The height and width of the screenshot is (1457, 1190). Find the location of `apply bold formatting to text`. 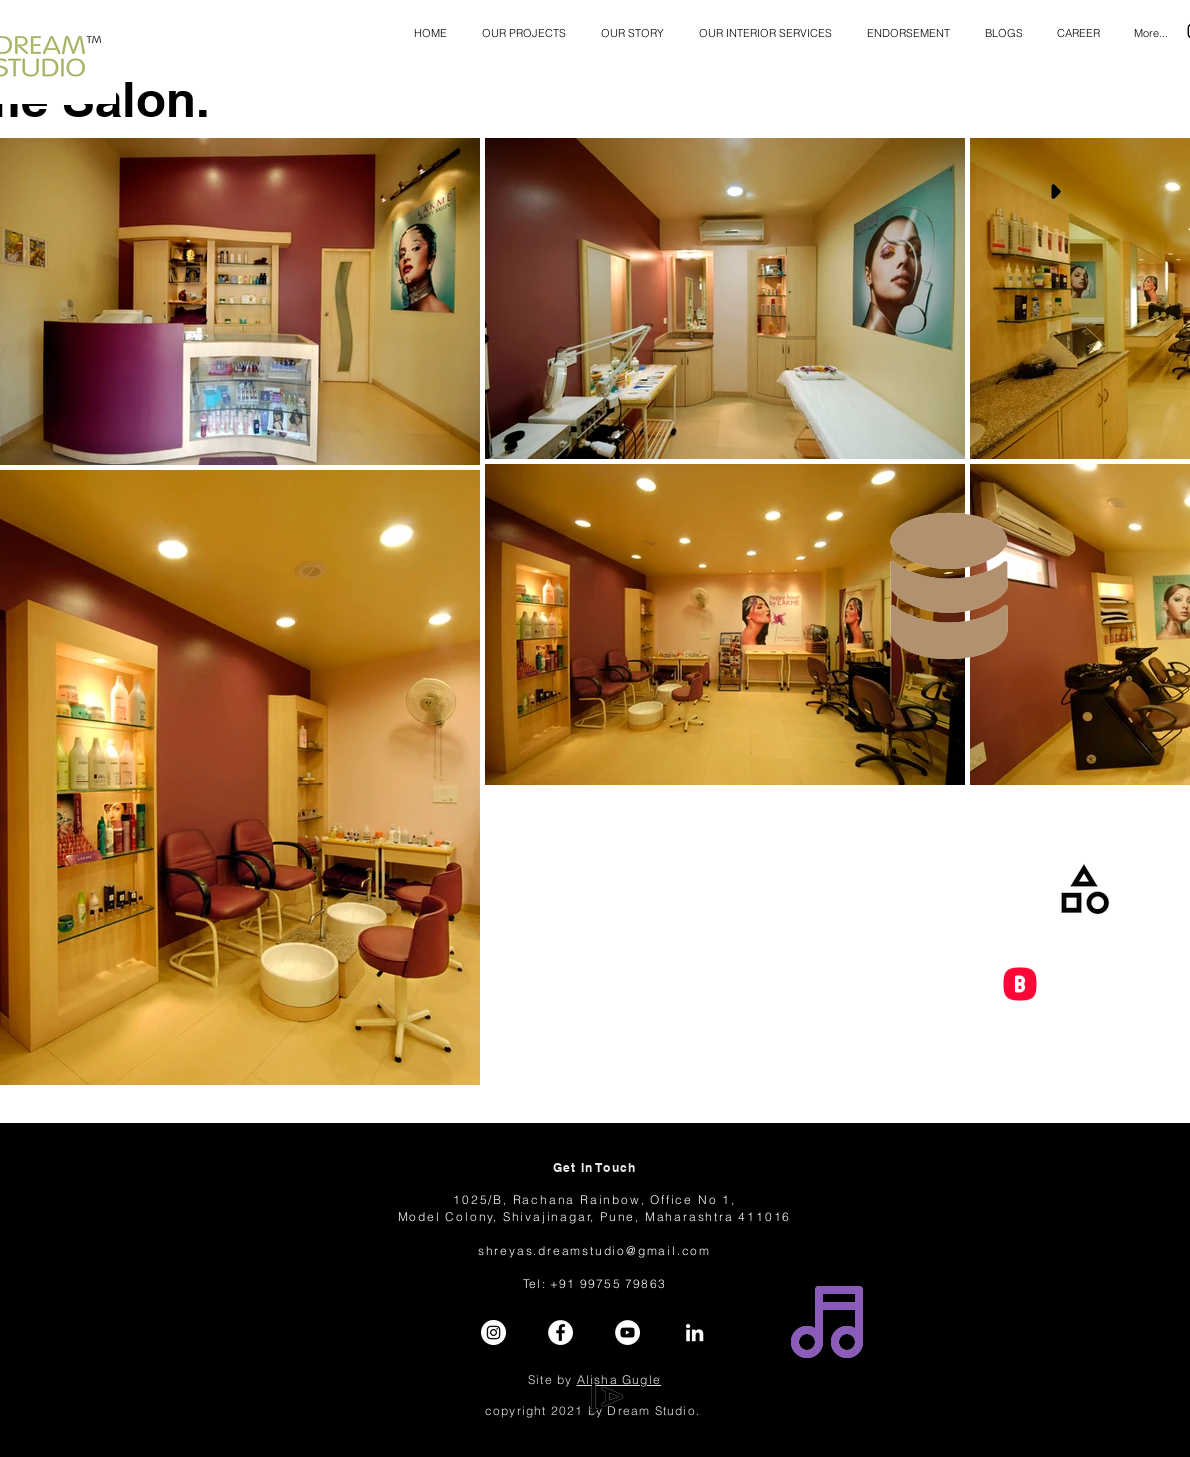

apply bold formatting to text is located at coordinates (1020, 984).